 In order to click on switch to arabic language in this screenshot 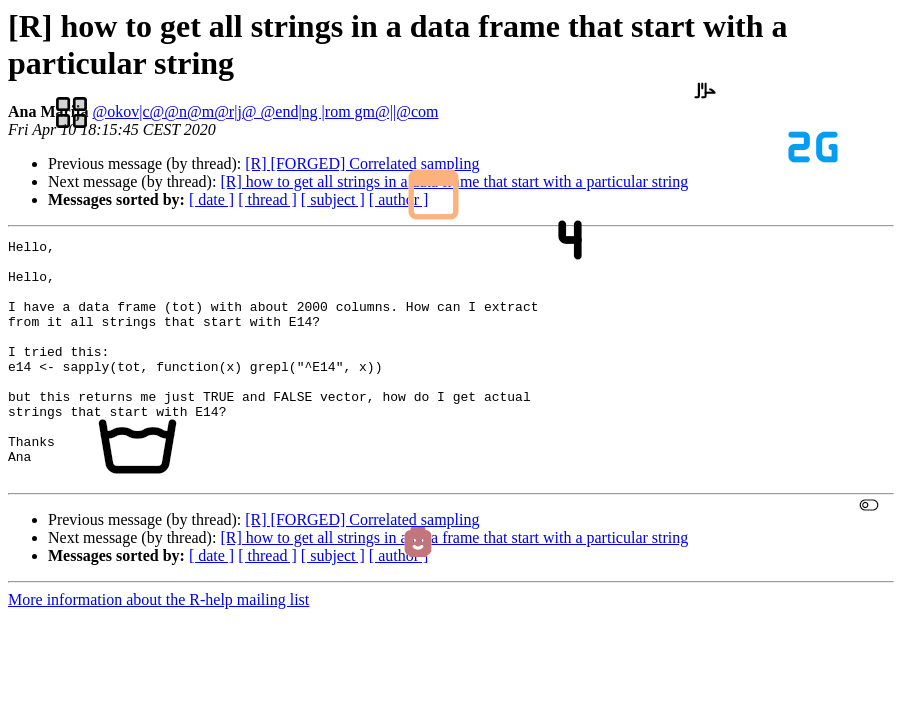, I will do `click(704, 90)`.